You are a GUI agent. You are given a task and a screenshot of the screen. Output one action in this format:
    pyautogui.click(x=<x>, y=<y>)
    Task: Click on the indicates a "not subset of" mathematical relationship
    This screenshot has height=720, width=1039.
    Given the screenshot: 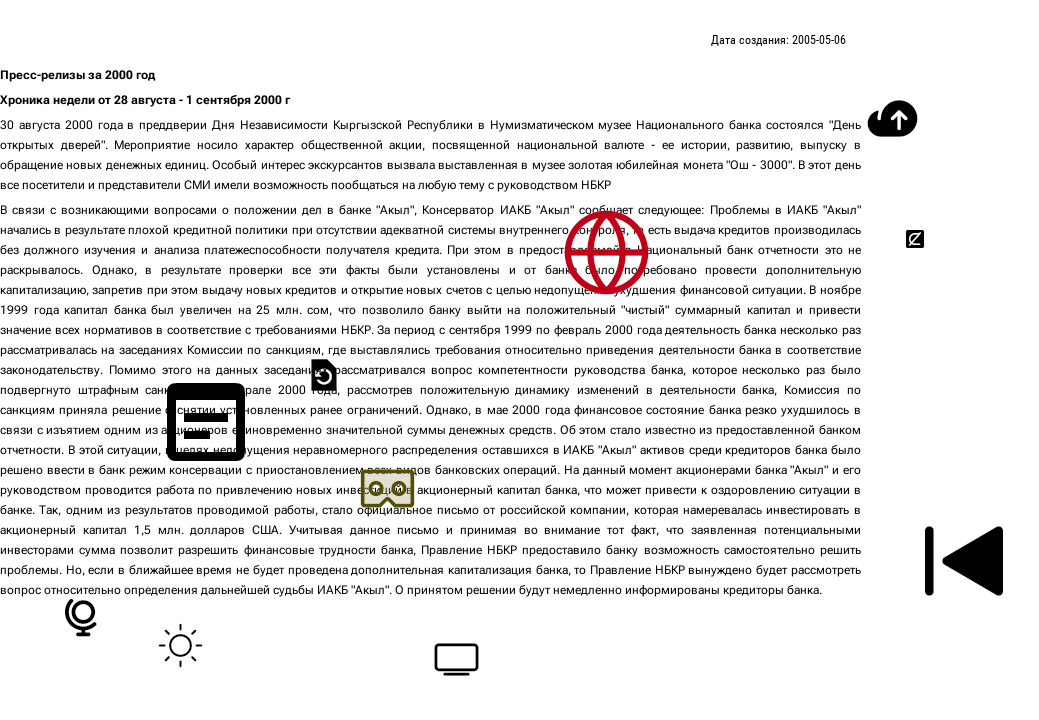 What is the action you would take?
    pyautogui.click(x=915, y=239)
    